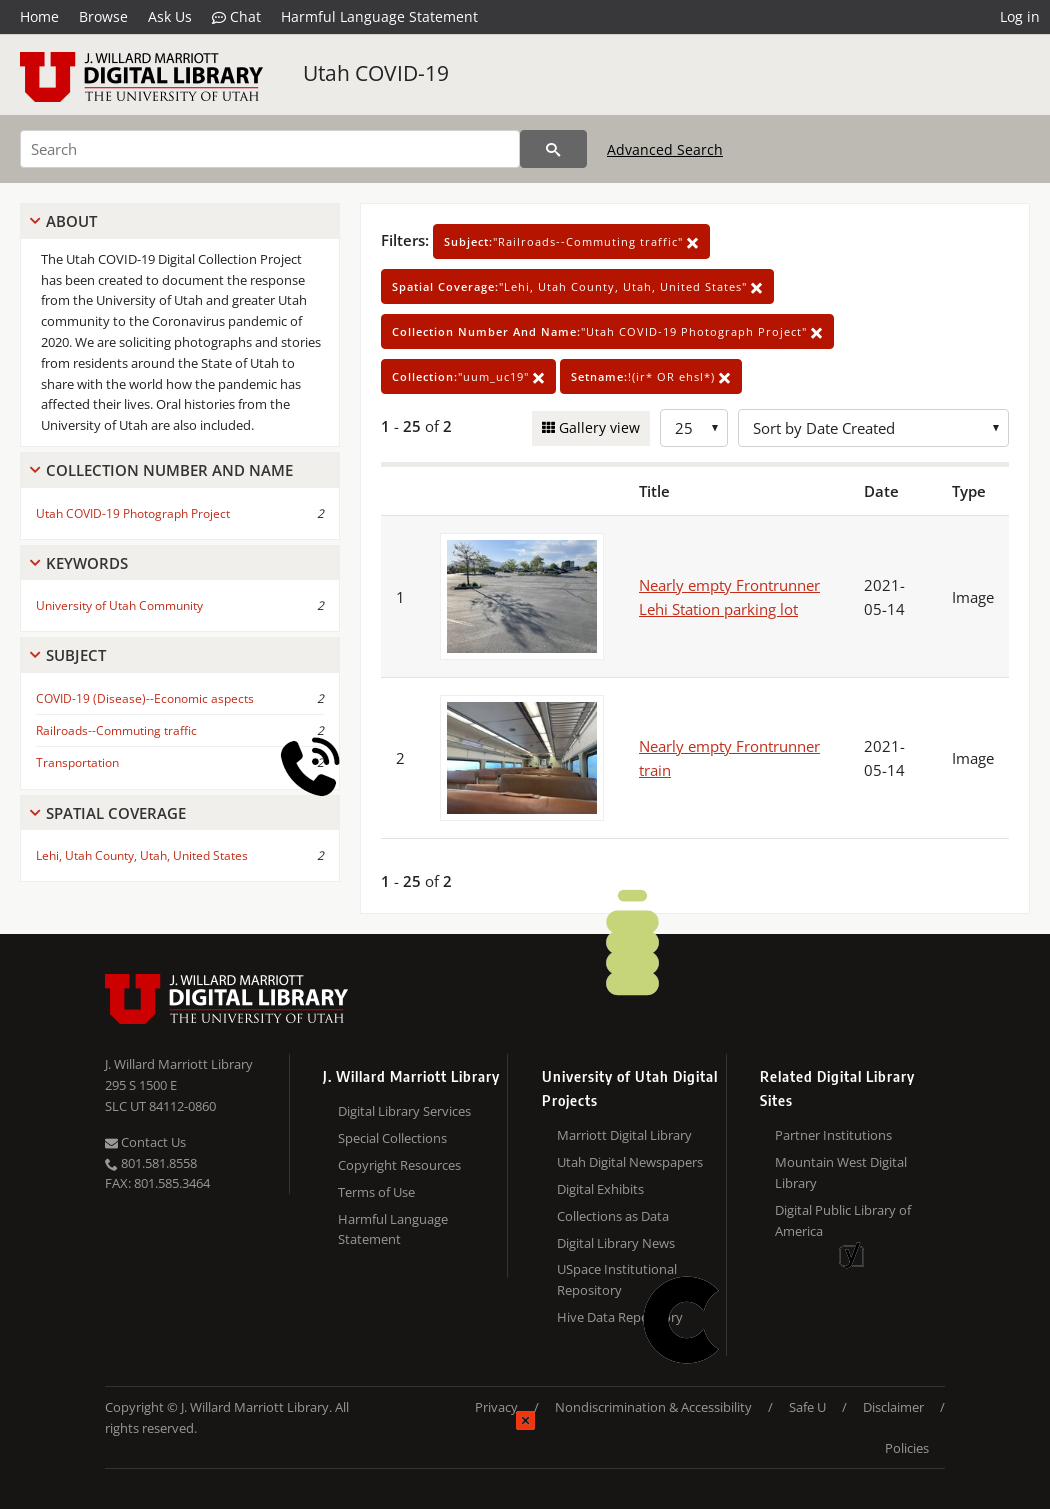  I want to click on cuttlefish brand logo, so click(682, 1320).